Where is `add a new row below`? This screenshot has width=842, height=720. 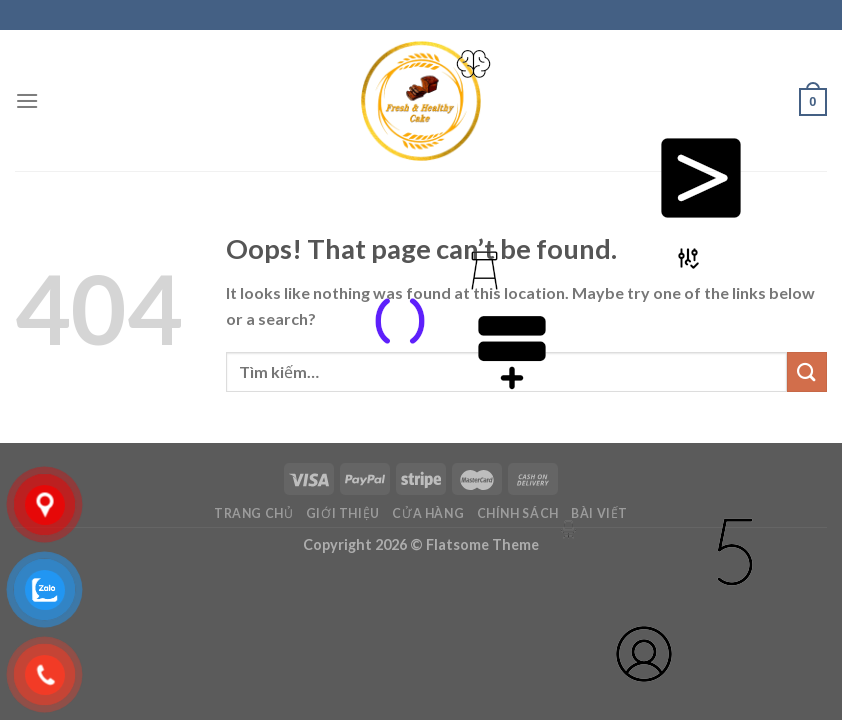 add a new row below is located at coordinates (512, 347).